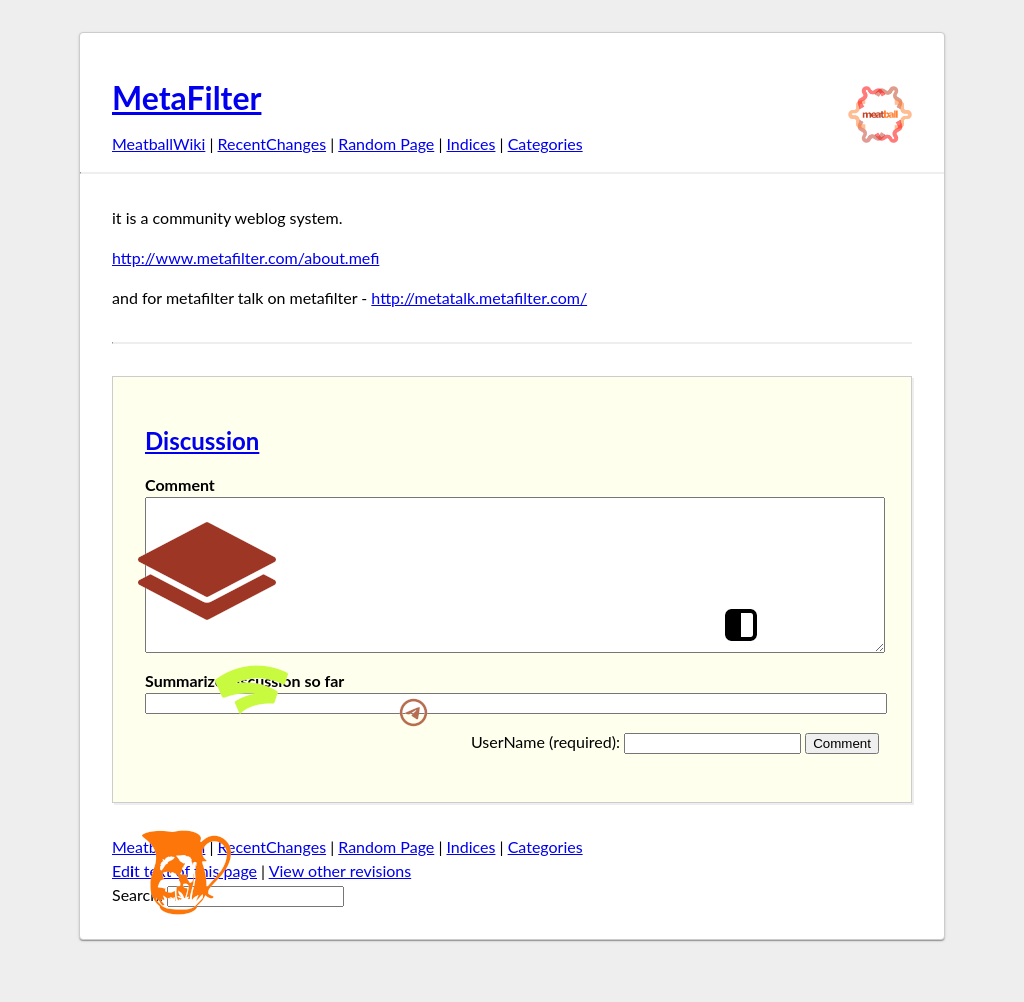  Describe the element at coordinates (413, 712) in the screenshot. I see `open Telegram messaging app` at that location.